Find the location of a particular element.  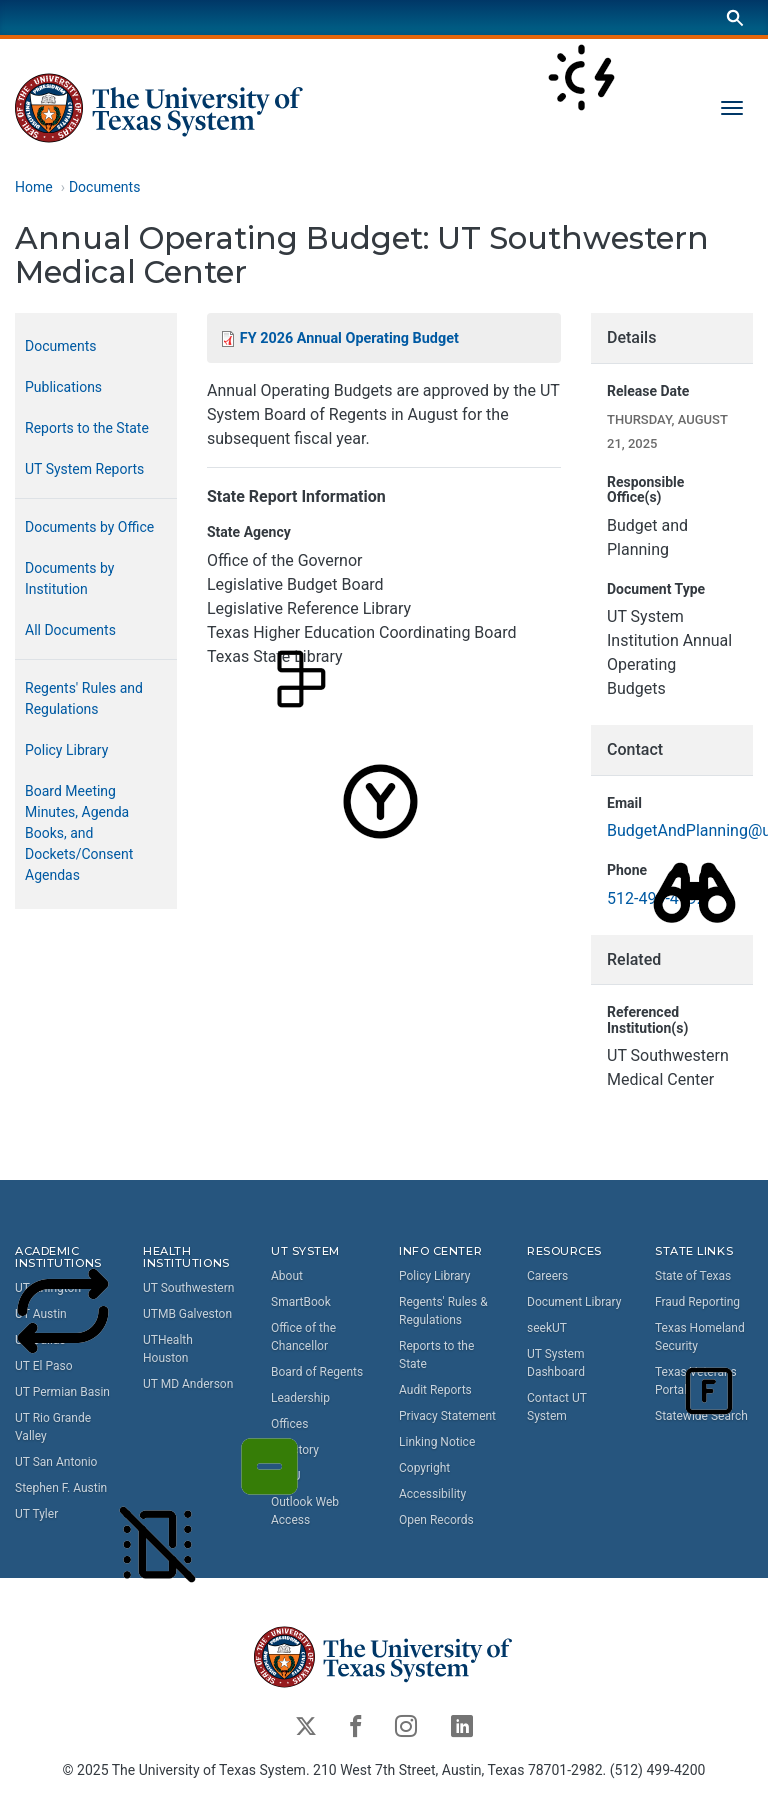

remove or delete an item is located at coordinates (269, 1466).